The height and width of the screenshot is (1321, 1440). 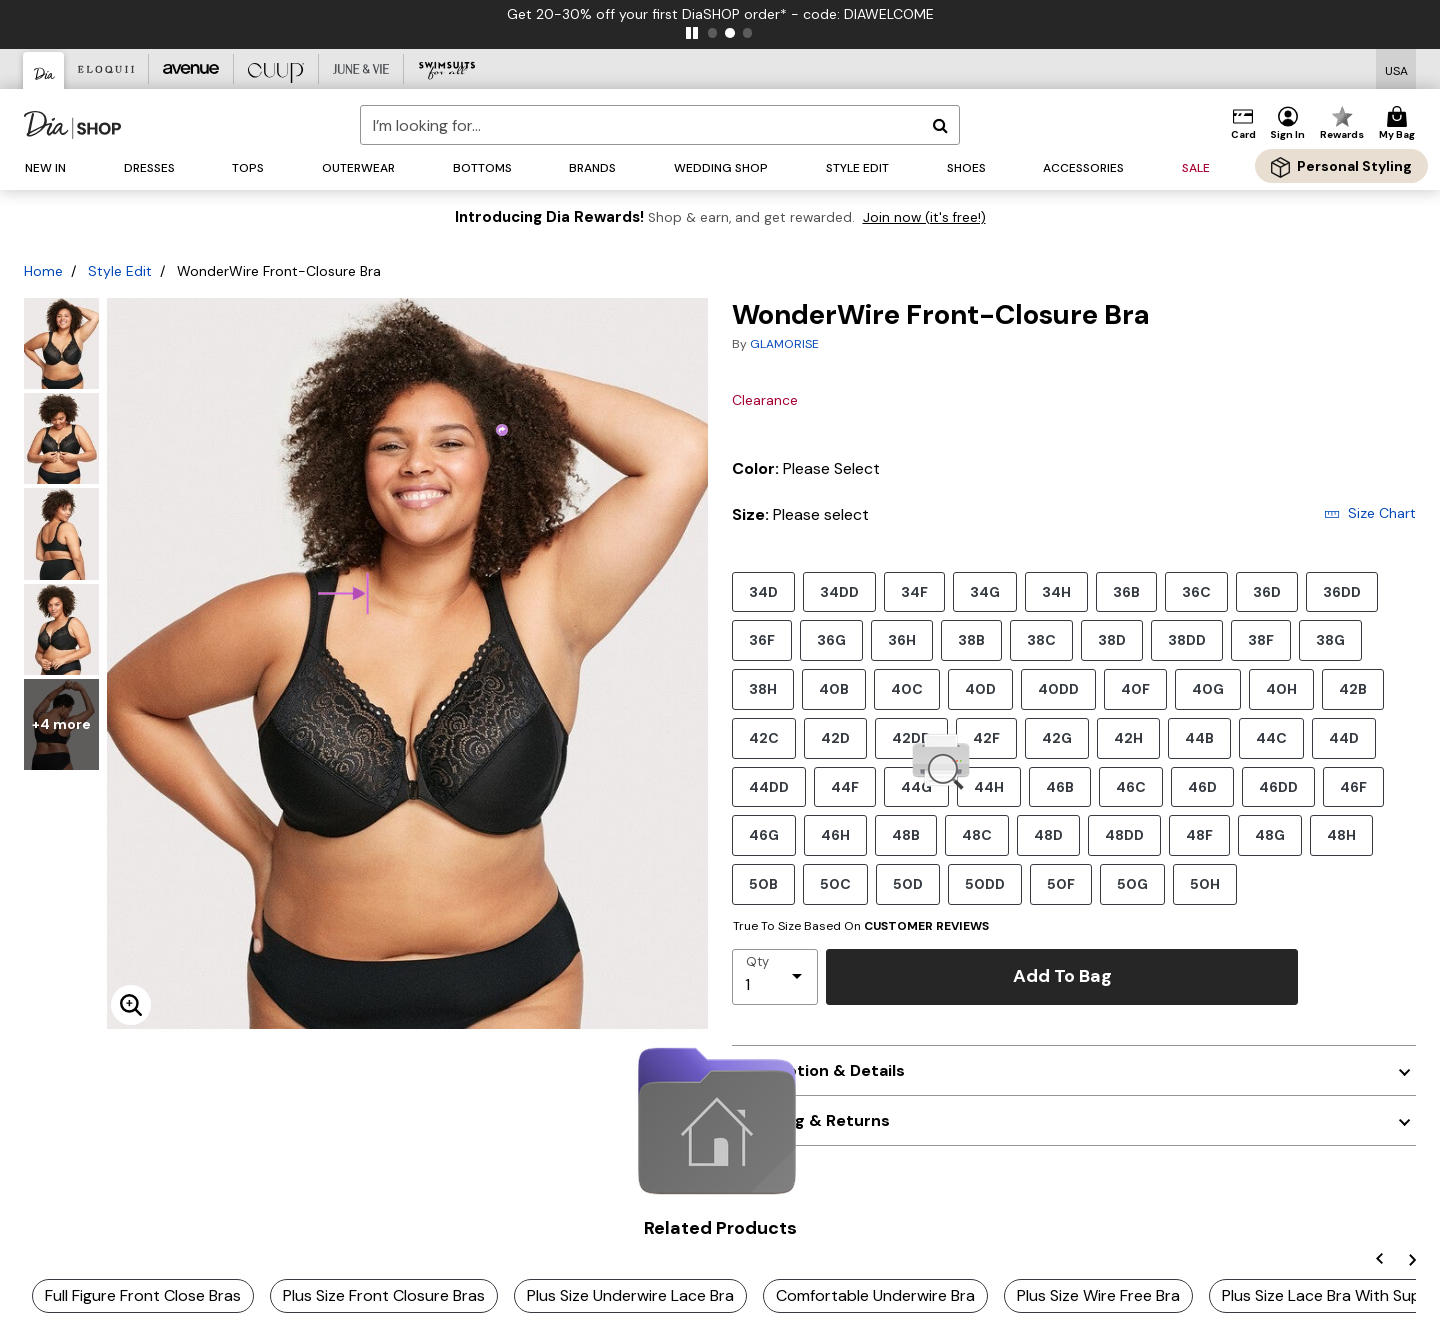 What do you see at coordinates (941, 760) in the screenshot?
I see `preview document before printing` at bounding box center [941, 760].